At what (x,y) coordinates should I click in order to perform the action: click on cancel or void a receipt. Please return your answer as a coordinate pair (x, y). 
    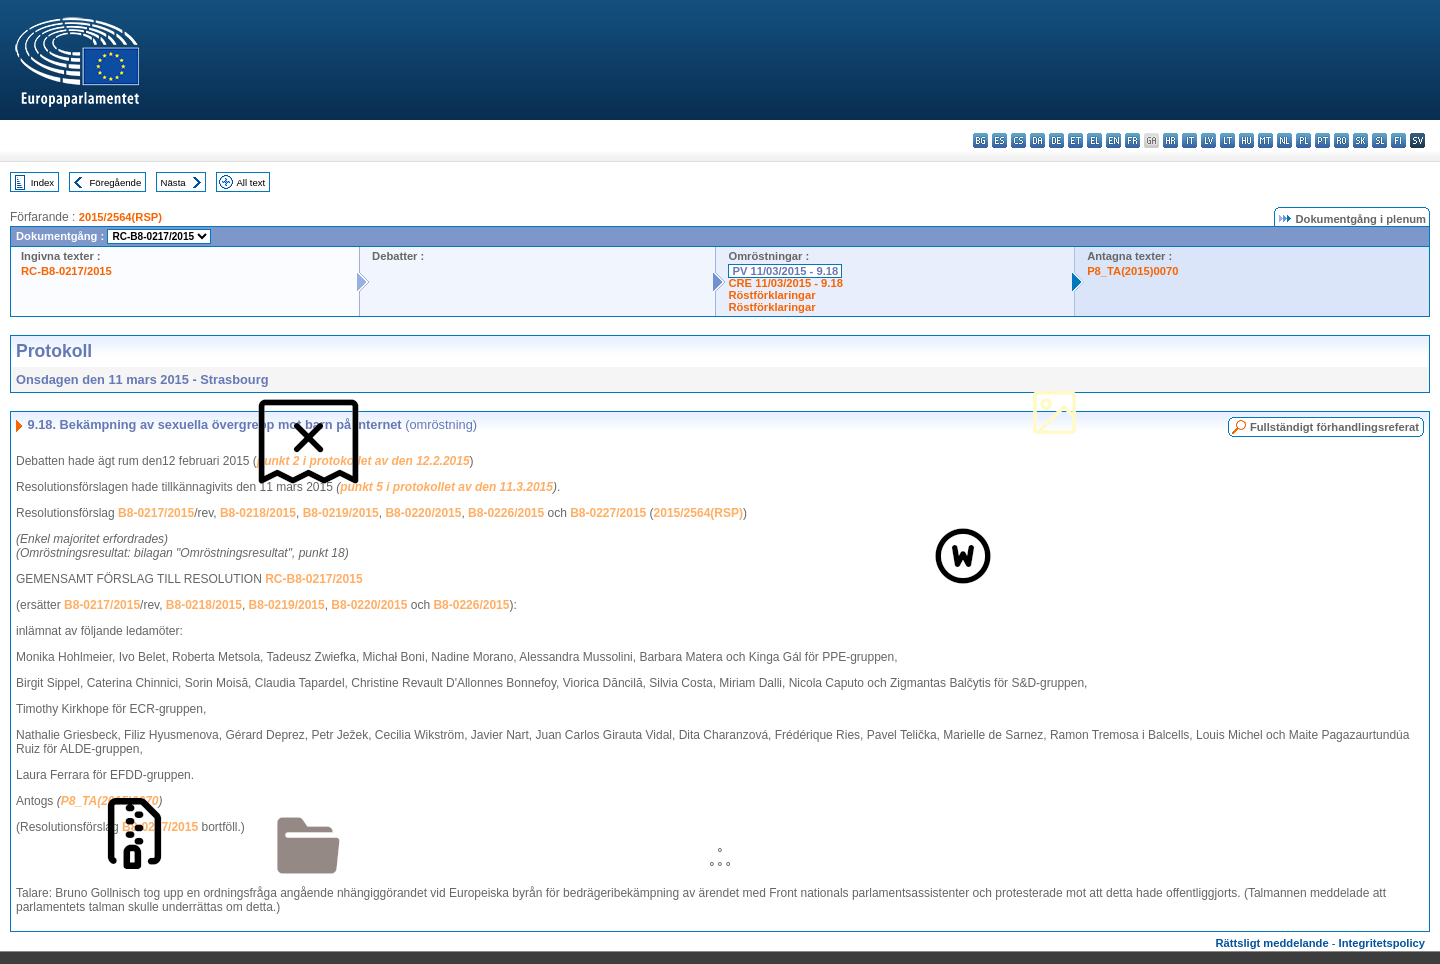
    Looking at the image, I should click on (308, 441).